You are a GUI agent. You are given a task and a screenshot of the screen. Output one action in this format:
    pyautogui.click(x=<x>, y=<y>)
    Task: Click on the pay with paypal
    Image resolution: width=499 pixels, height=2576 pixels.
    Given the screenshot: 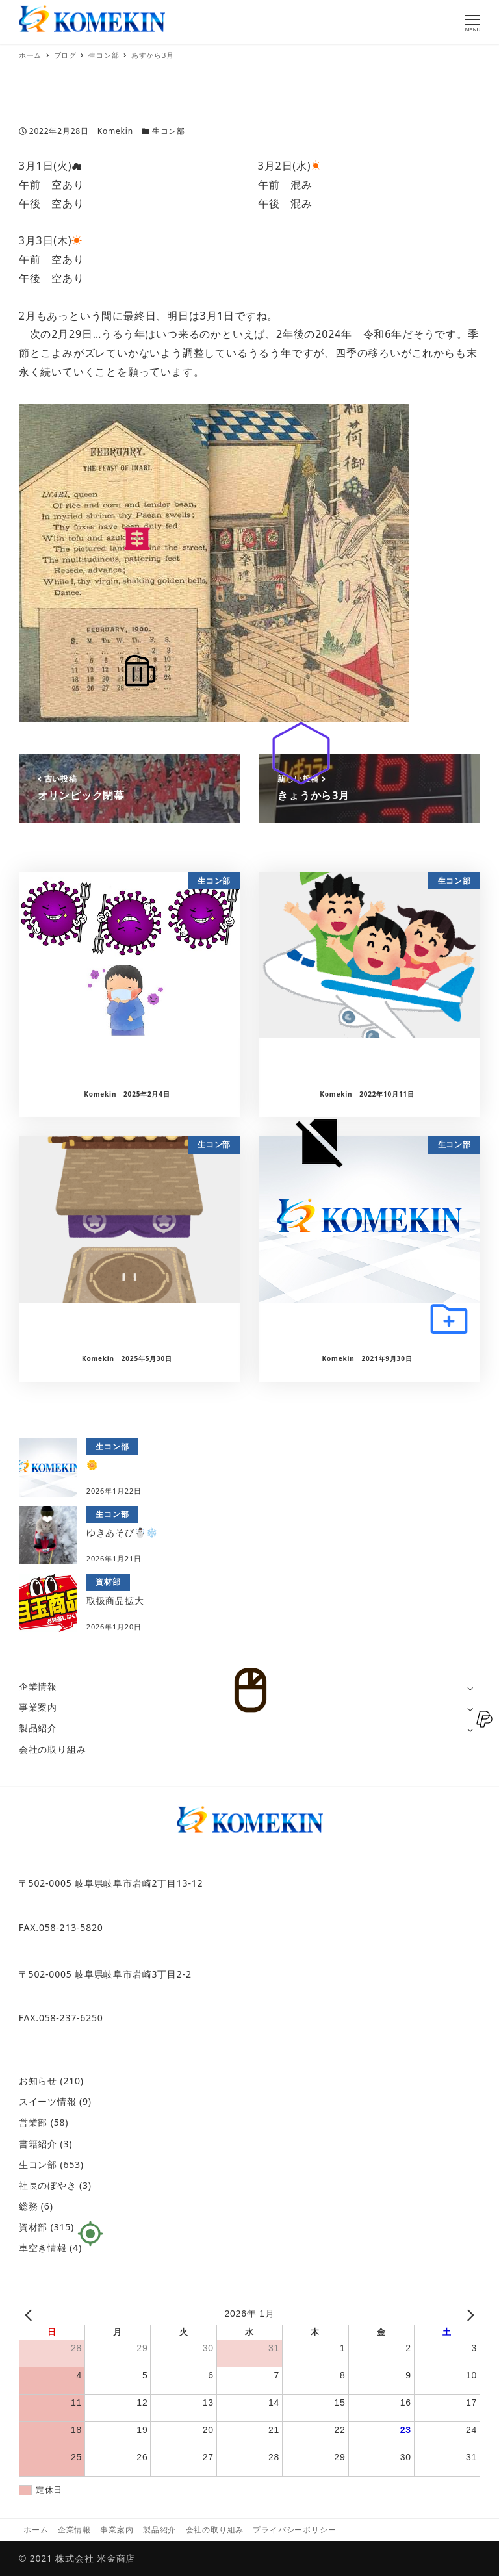 What is the action you would take?
    pyautogui.click(x=484, y=1719)
    